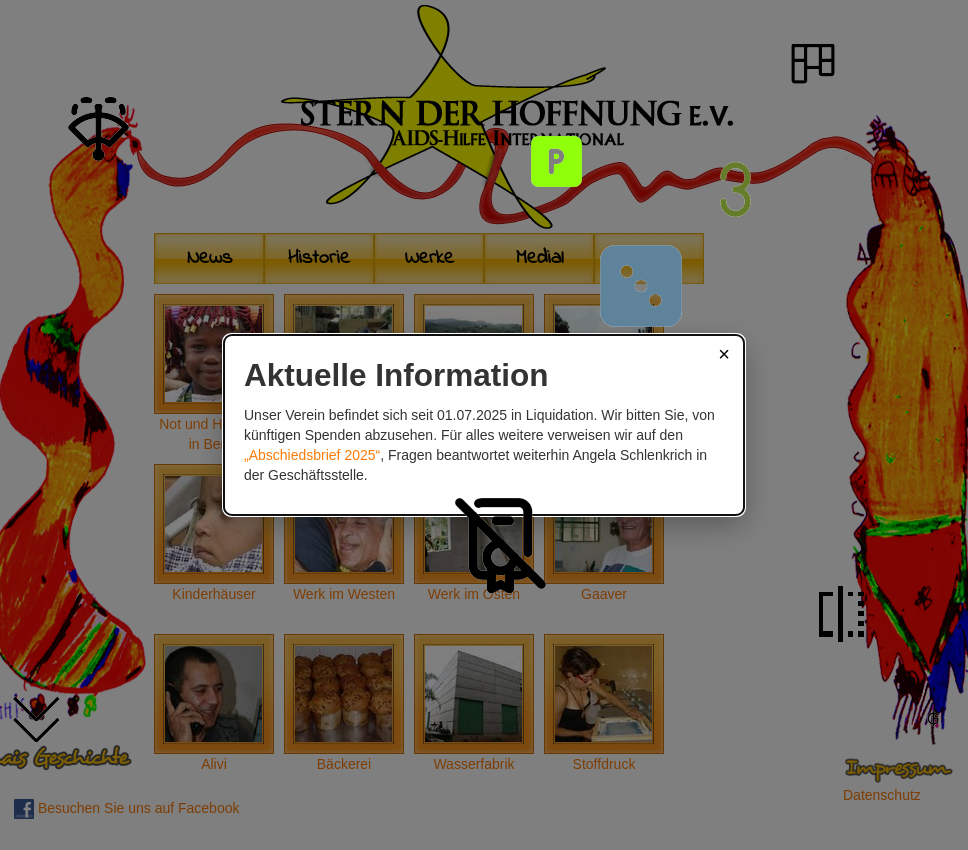  I want to click on expand collapsed content below, so click(38, 721).